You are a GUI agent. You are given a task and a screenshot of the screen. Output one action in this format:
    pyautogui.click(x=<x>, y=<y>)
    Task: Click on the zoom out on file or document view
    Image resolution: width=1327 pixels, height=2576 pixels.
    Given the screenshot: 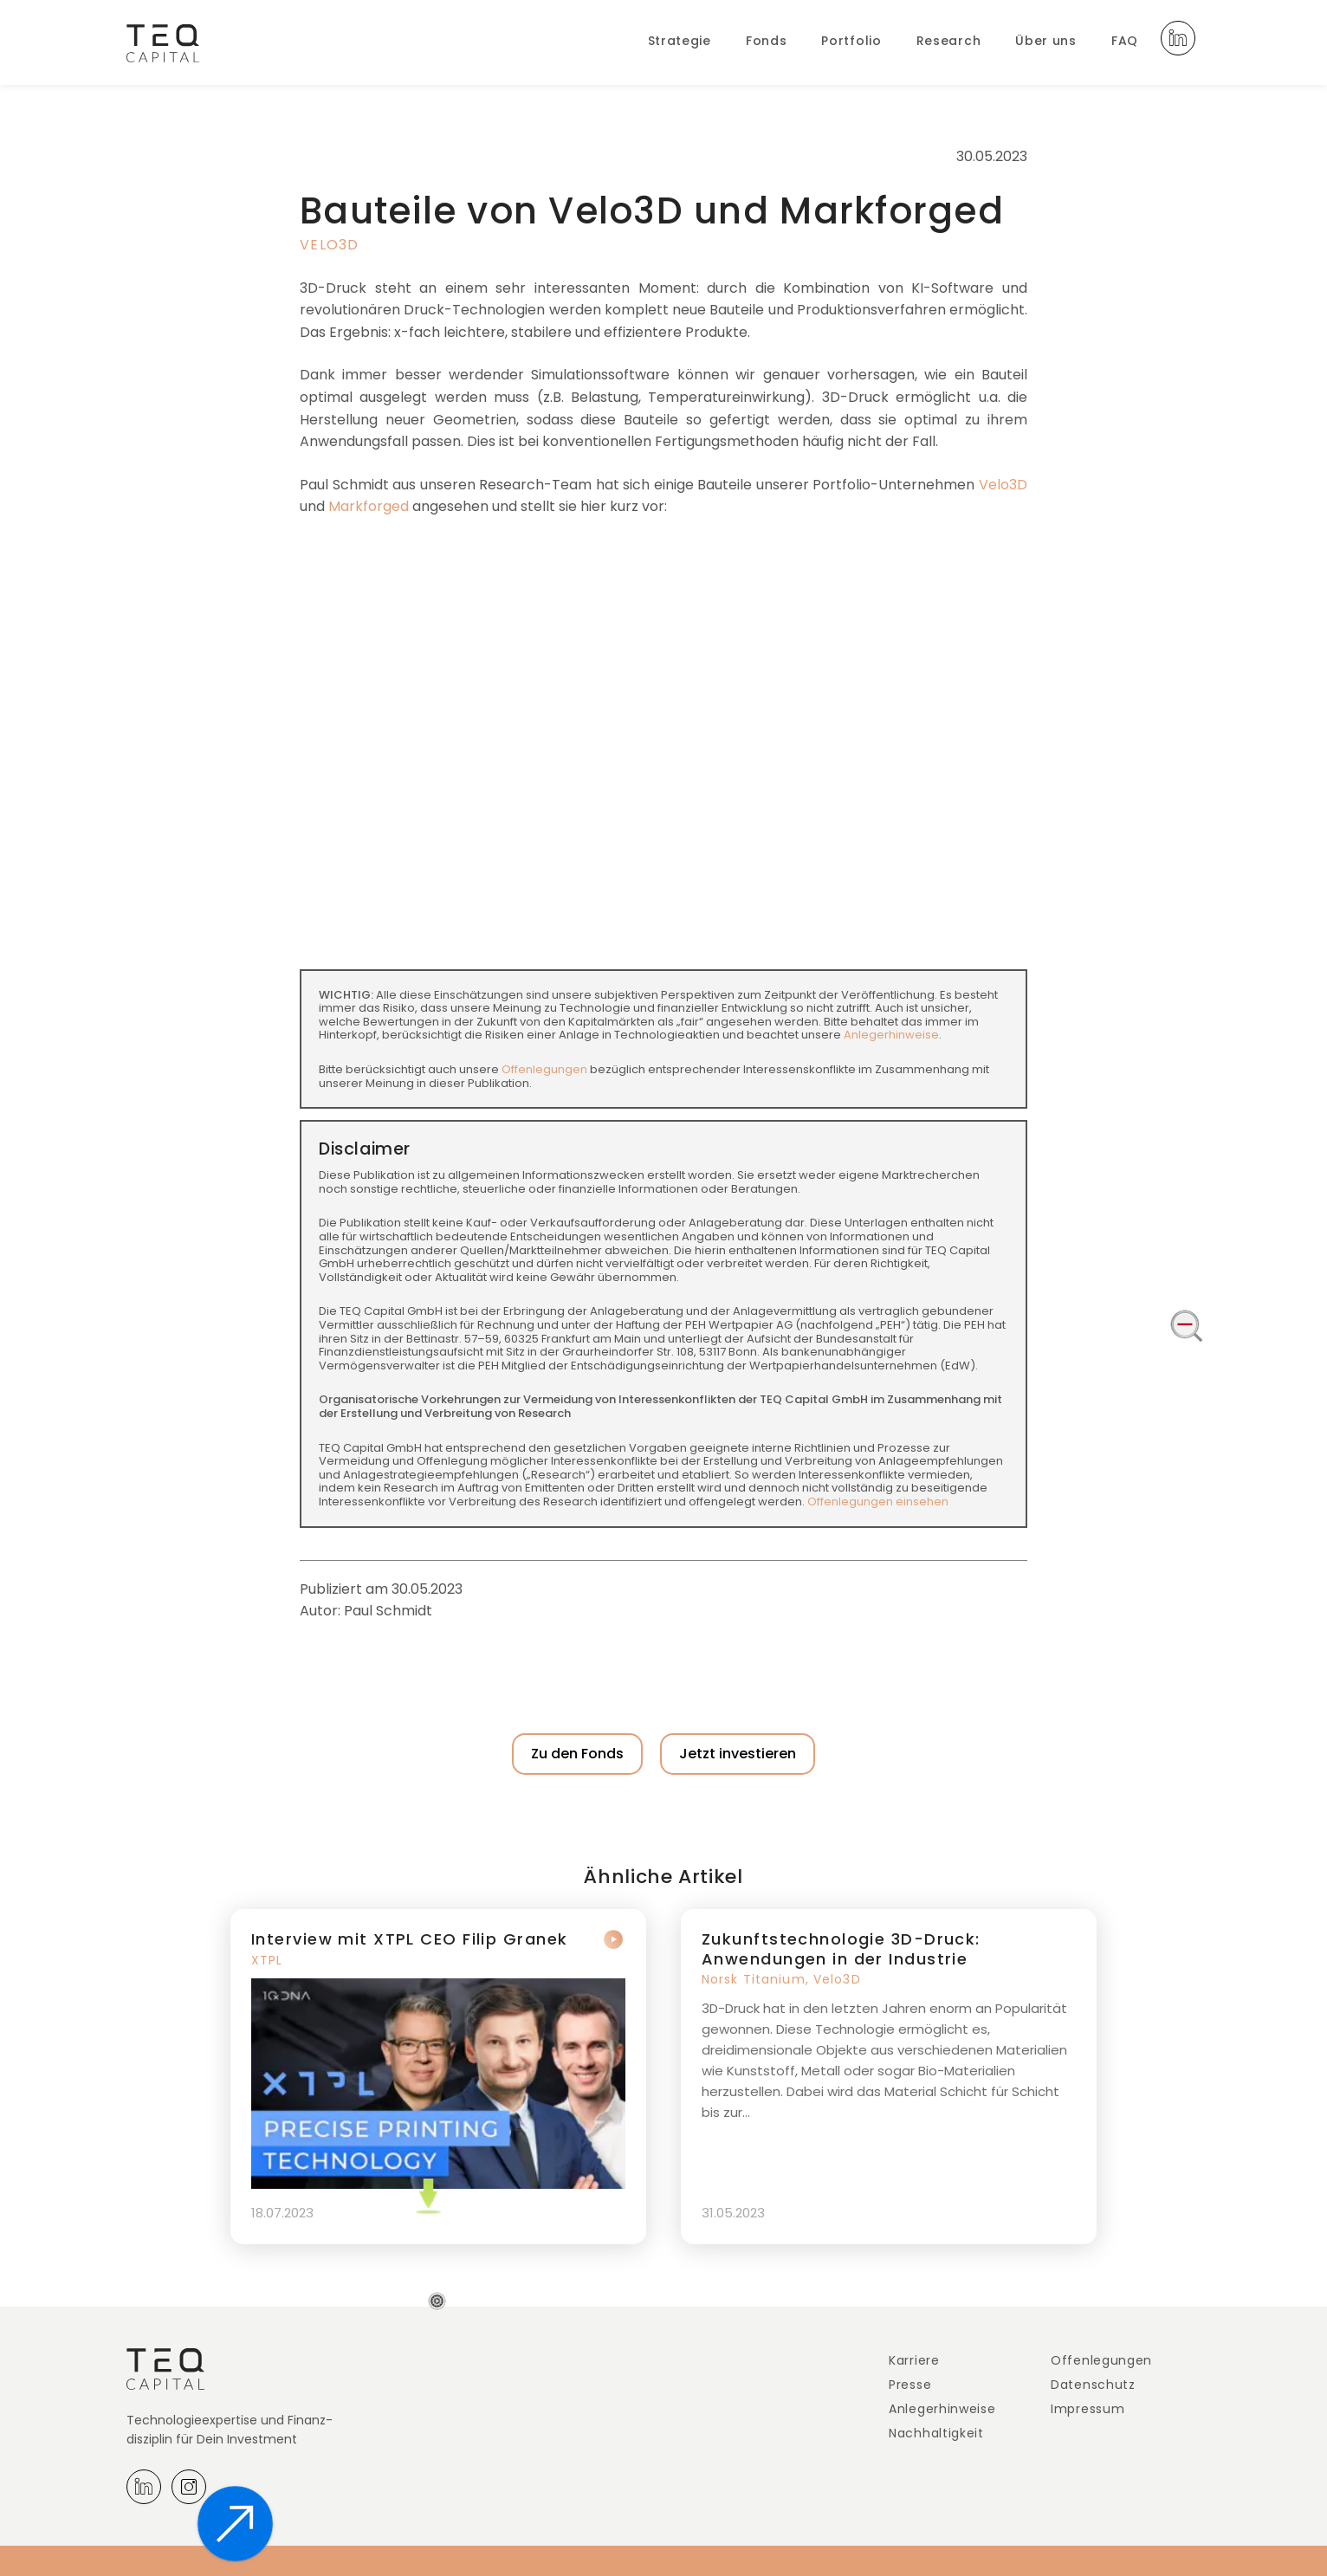 What is the action you would take?
    pyautogui.click(x=1187, y=1326)
    